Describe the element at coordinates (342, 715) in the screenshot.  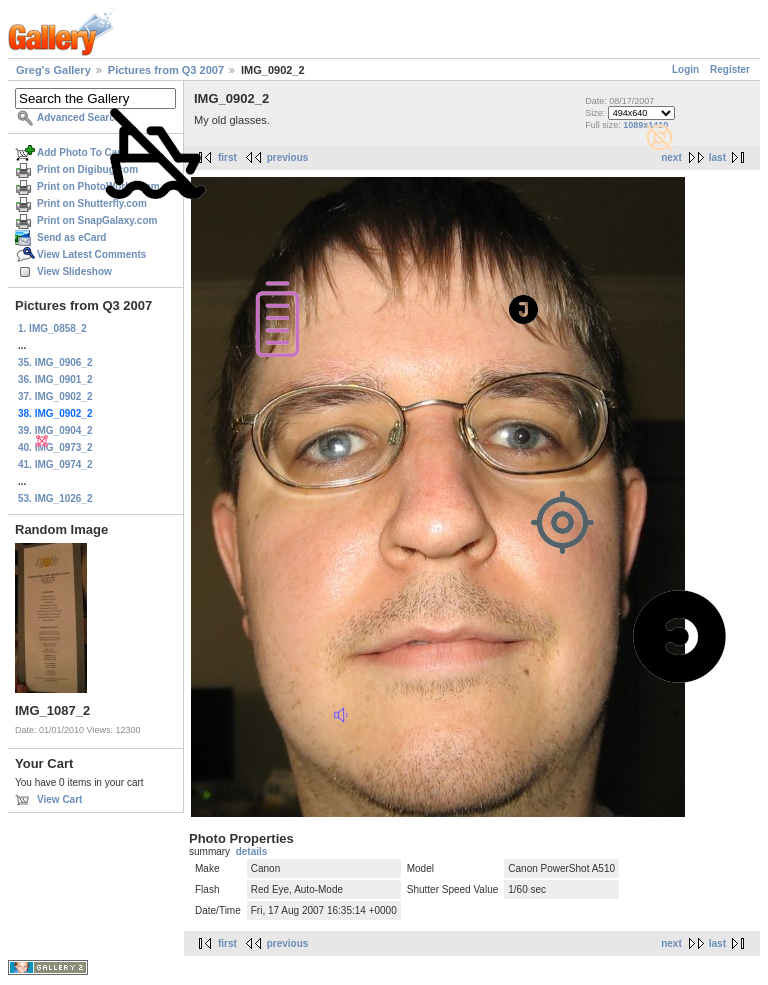
I see `volume set to low level` at that location.